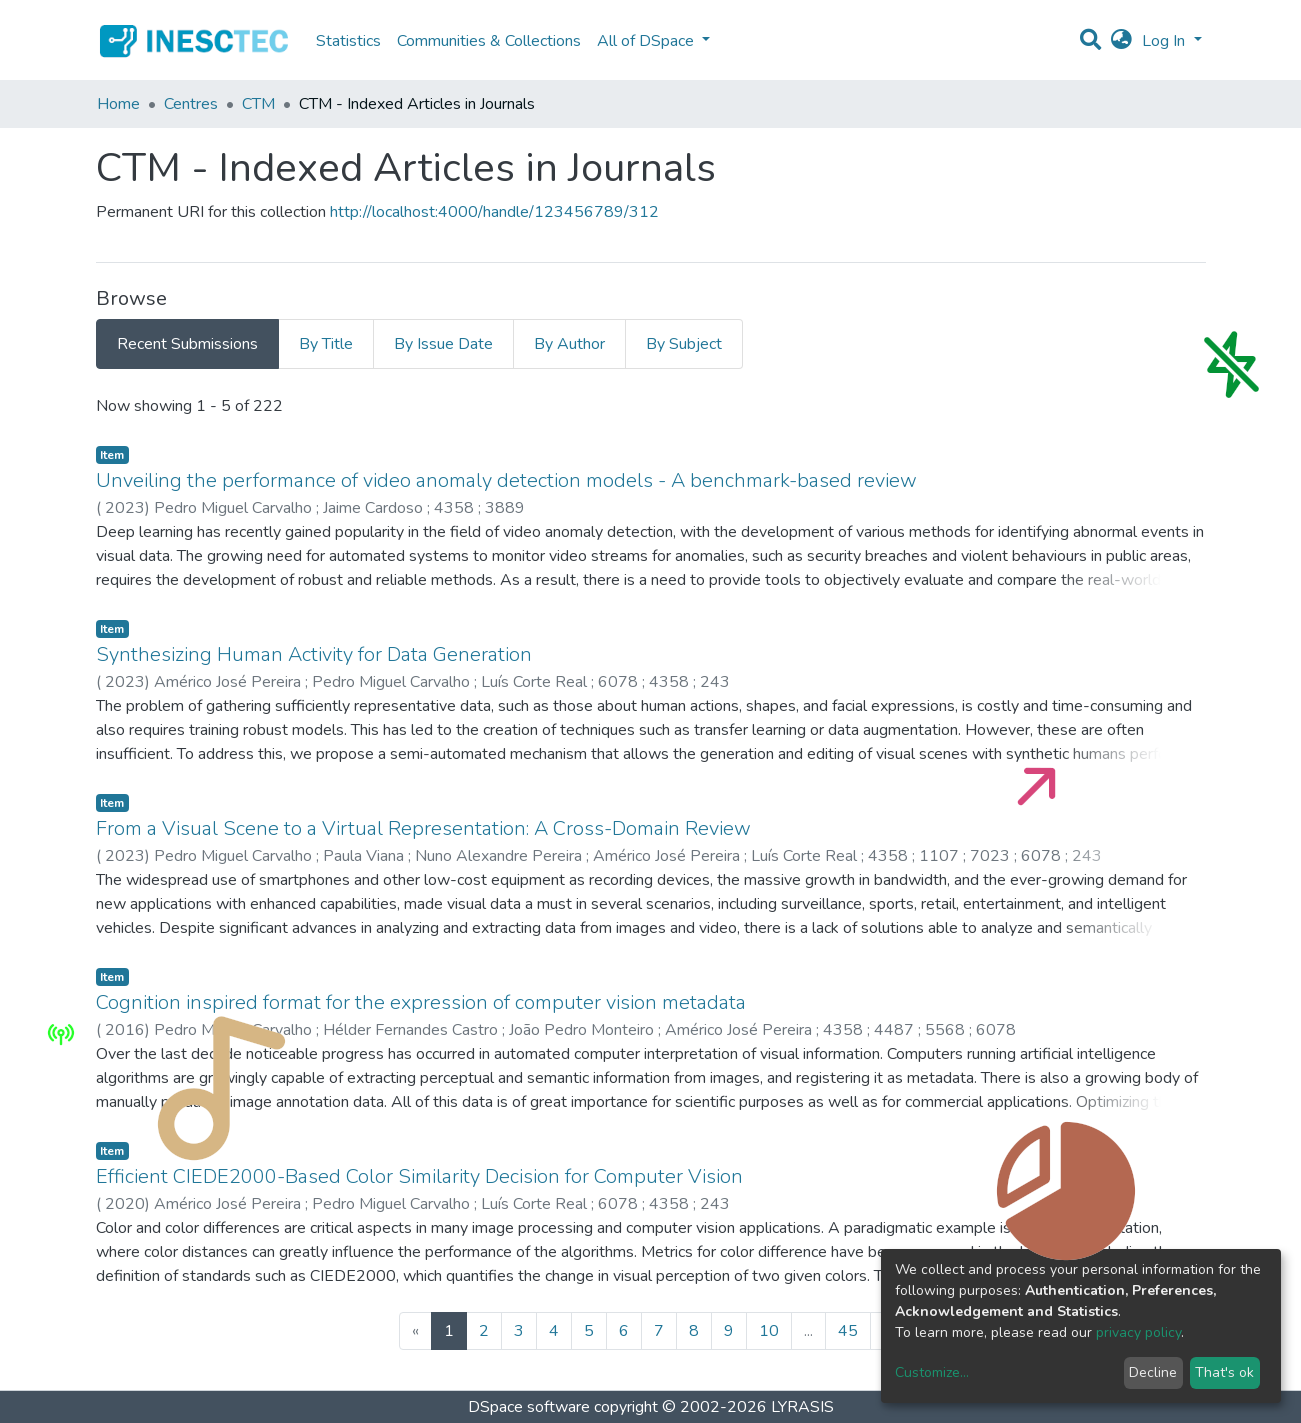 This screenshot has height=1423, width=1301. I want to click on access radio or audio streaming, so click(61, 1034).